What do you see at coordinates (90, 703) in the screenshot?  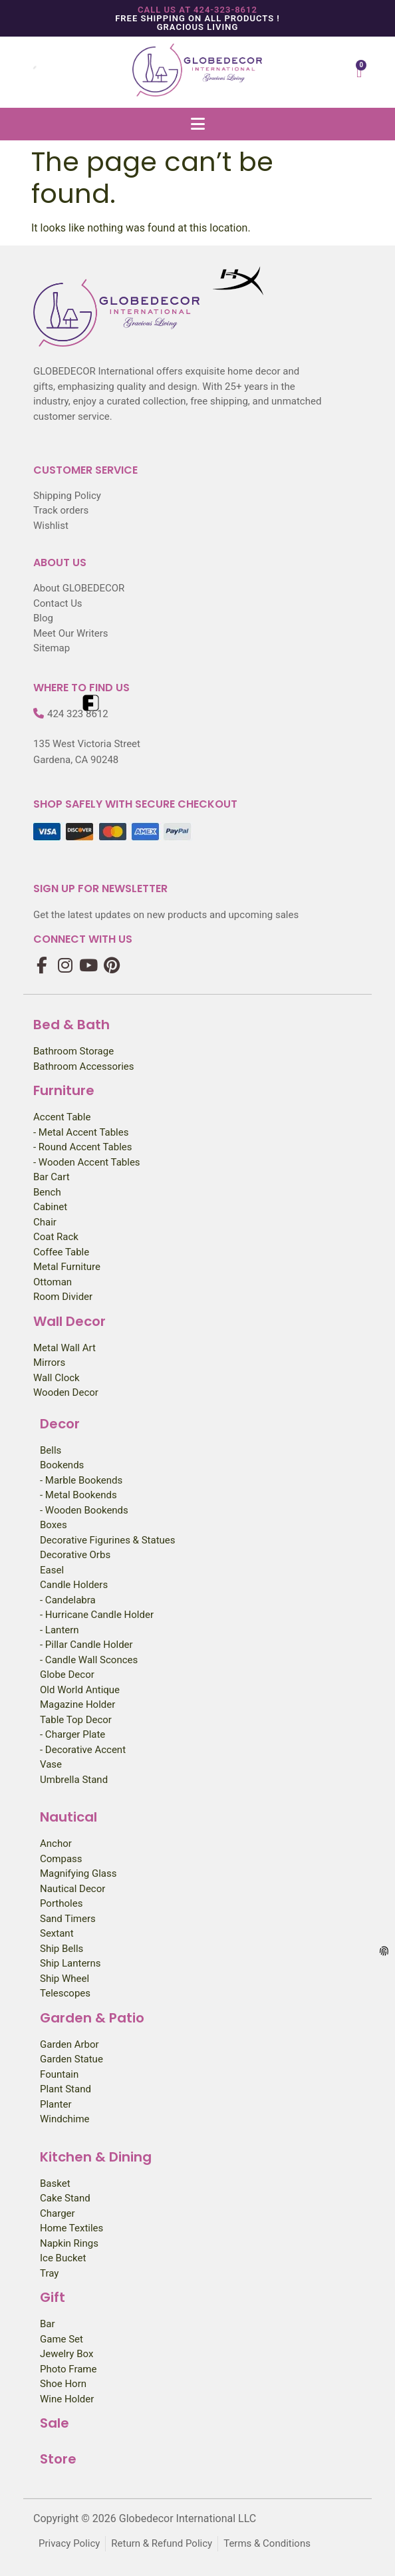 I see `open the Friendica app` at bounding box center [90, 703].